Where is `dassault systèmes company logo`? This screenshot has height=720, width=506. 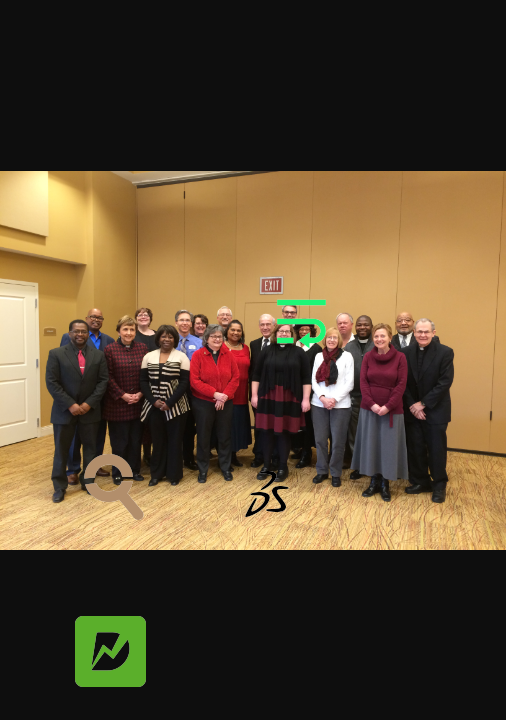
dassault systèmes company logo is located at coordinates (267, 494).